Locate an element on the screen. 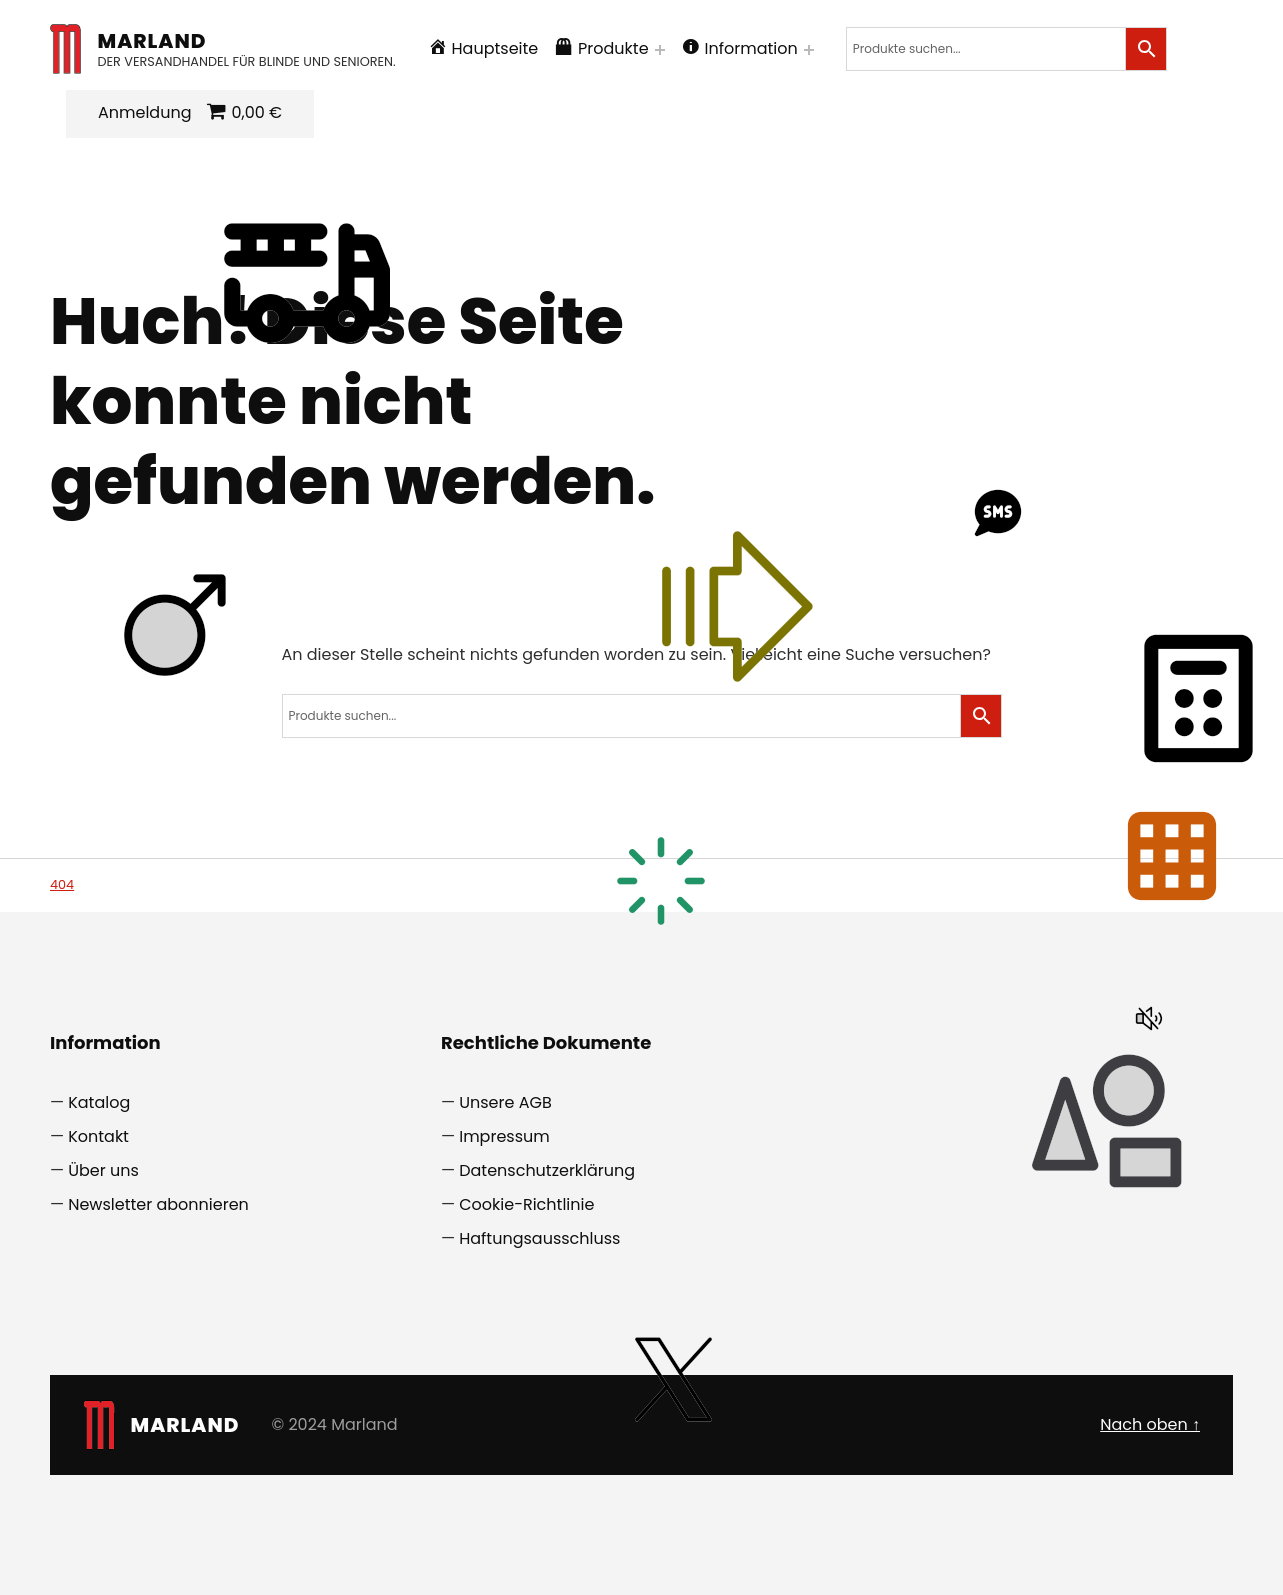 The image size is (1283, 1595). open the calculator app is located at coordinates (1198, 698).